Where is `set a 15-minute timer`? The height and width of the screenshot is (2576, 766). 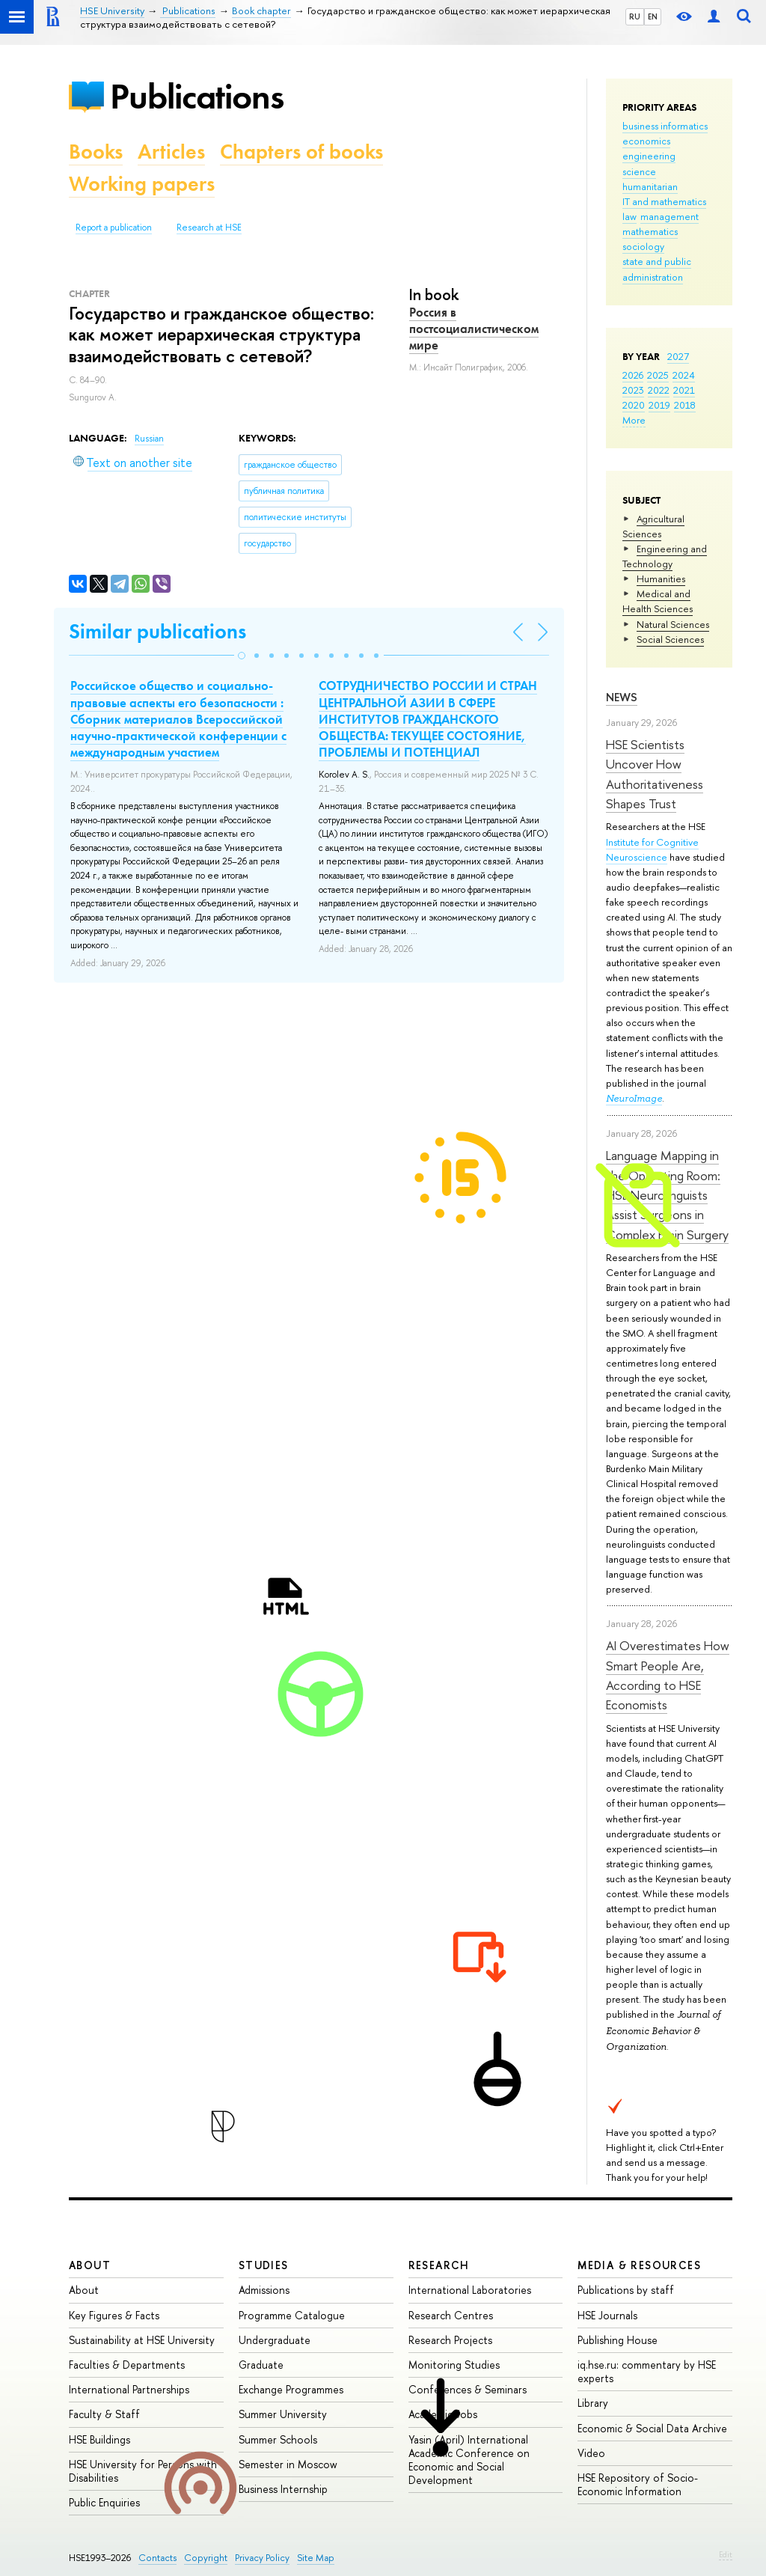 set a 15-minute timer is located at coordinates (460, 1177).